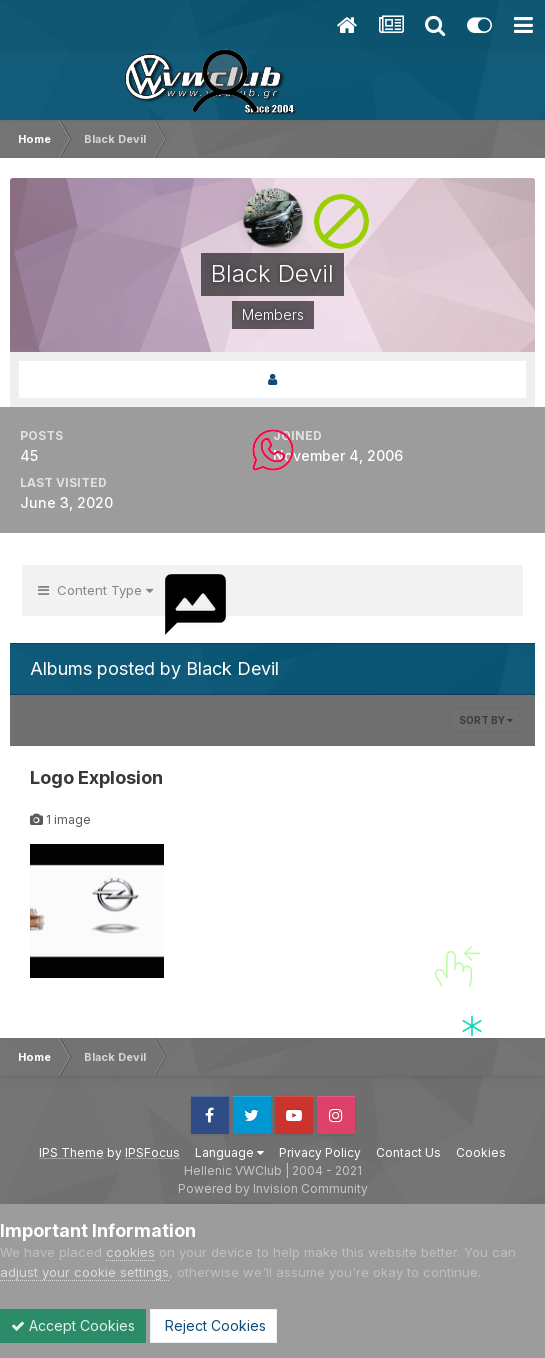 This screenshot has height=1358, width=545. Describe the element at coordinates (341, 221) in the screenshot. I see `block or ban a user` at that location.